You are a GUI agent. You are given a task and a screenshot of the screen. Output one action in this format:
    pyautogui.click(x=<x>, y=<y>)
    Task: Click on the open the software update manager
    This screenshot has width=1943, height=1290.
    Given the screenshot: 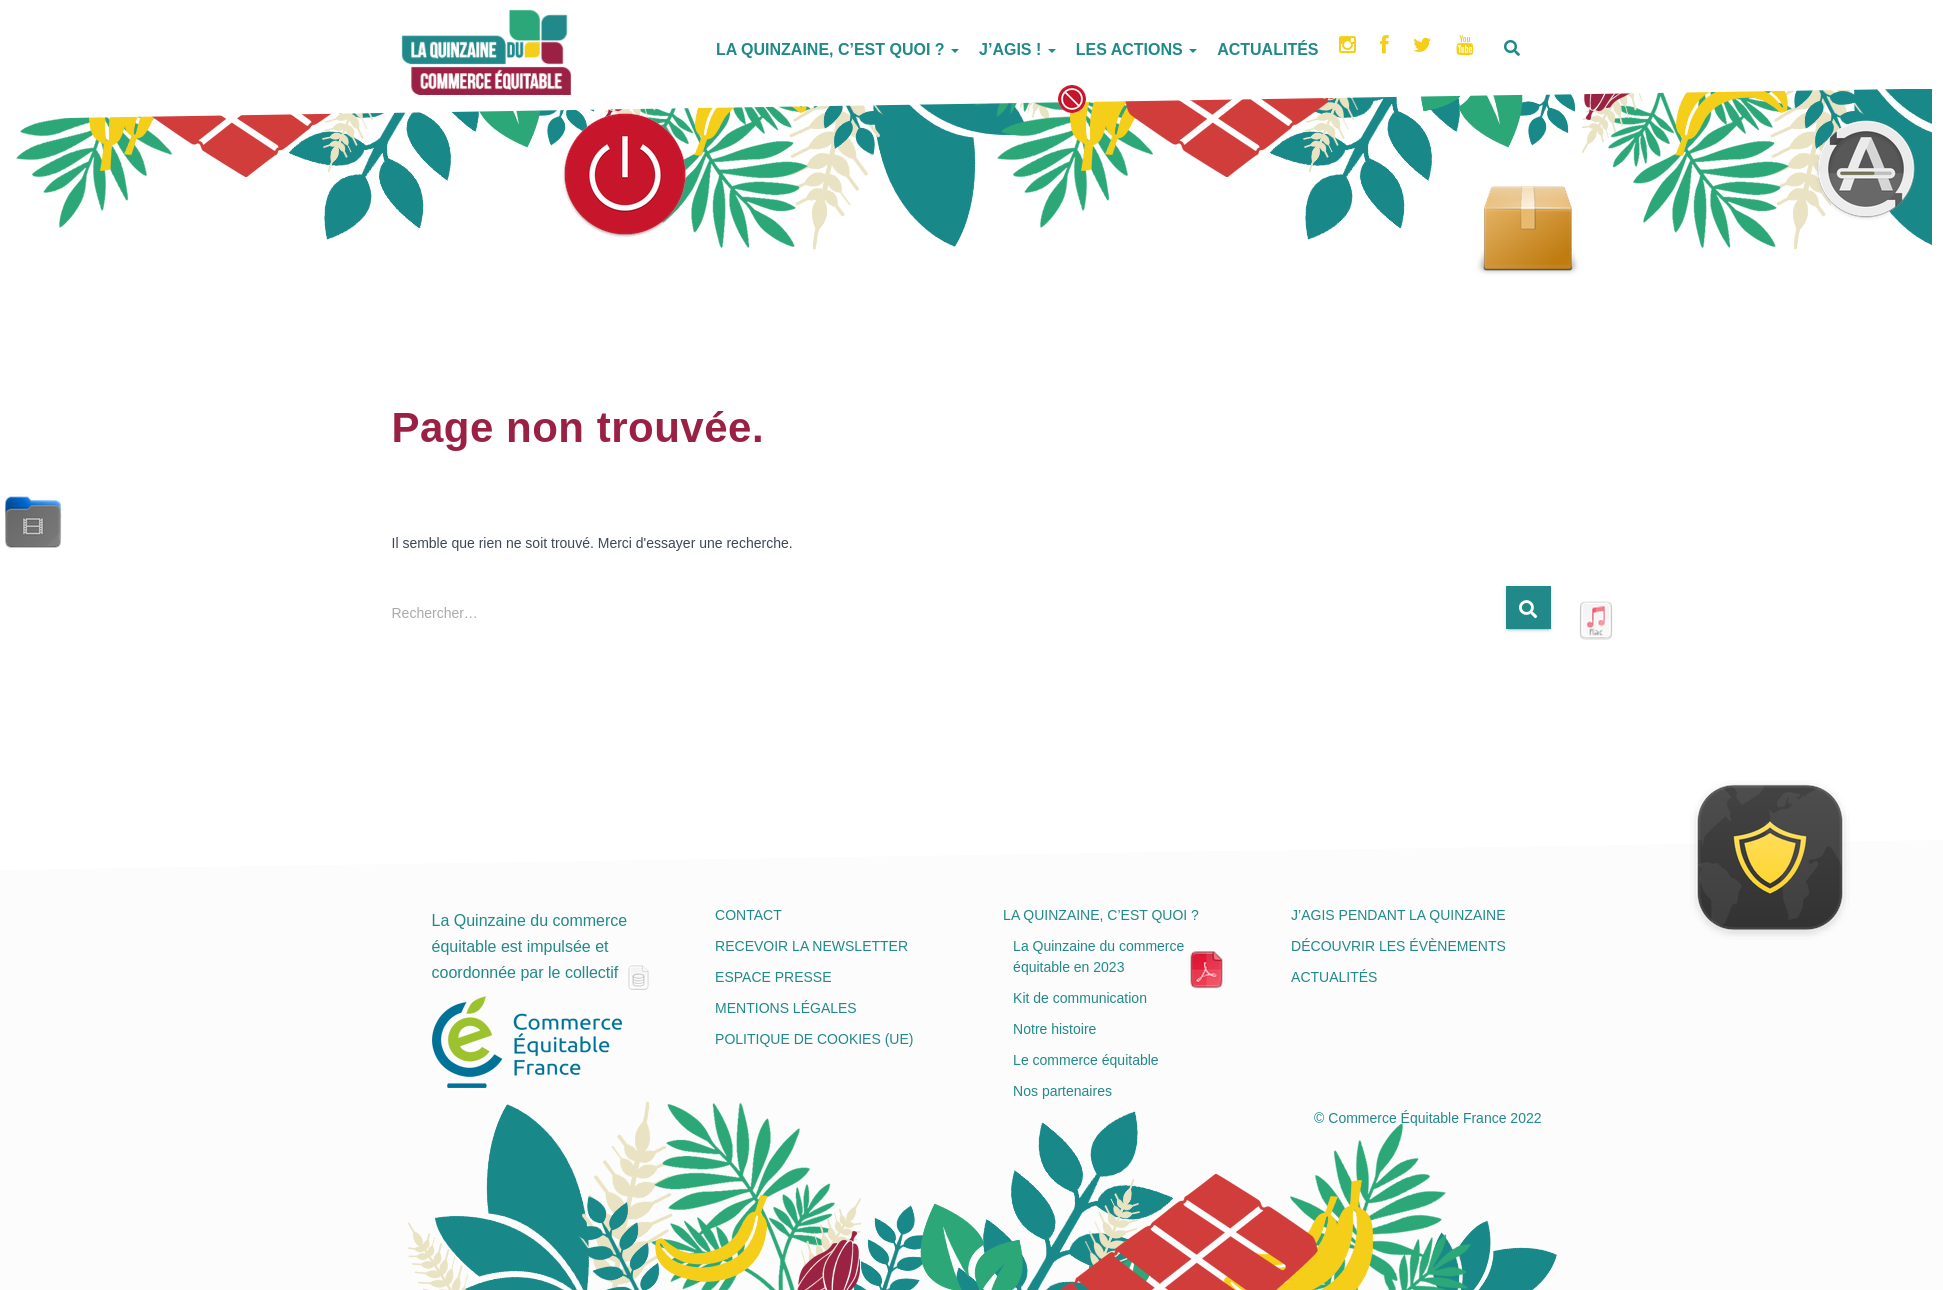 What is the action you would take?
    pyautogui.click(x=1866, y=169)
    